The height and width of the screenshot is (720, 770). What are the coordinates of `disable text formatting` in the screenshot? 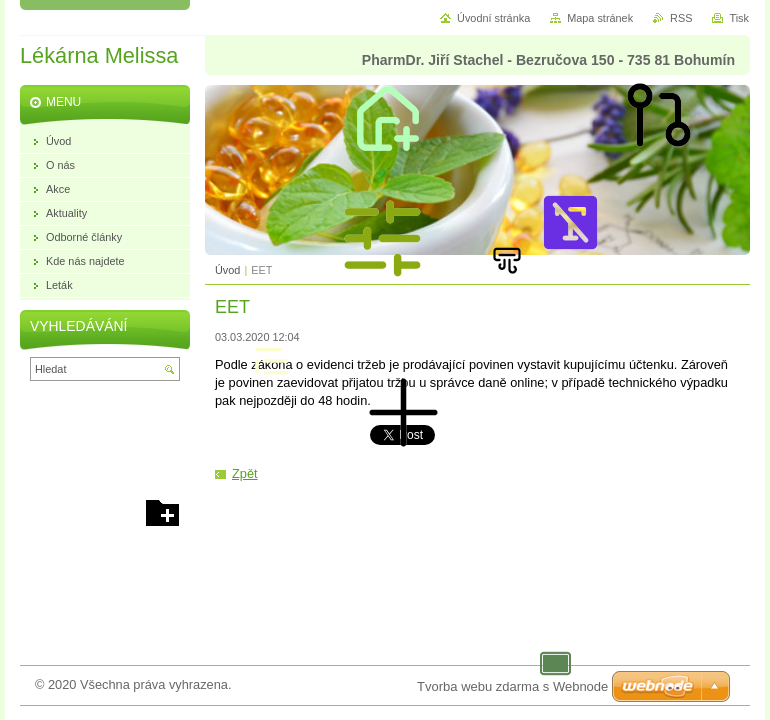 It's located at (570, 222).